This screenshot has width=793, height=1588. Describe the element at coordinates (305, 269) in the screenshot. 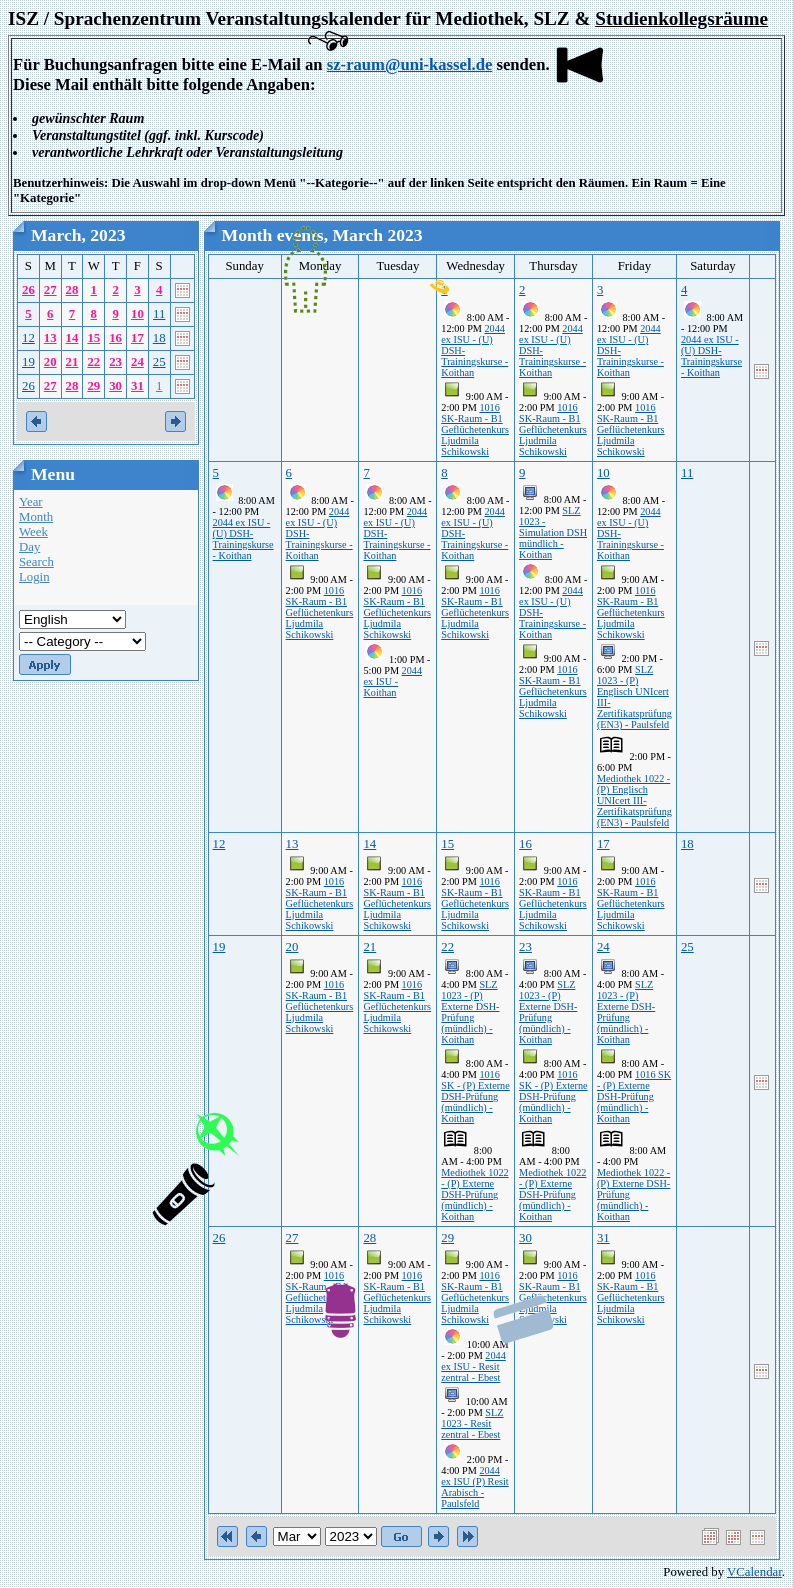

I see `toggle invisibility or stealth mode` at that location.